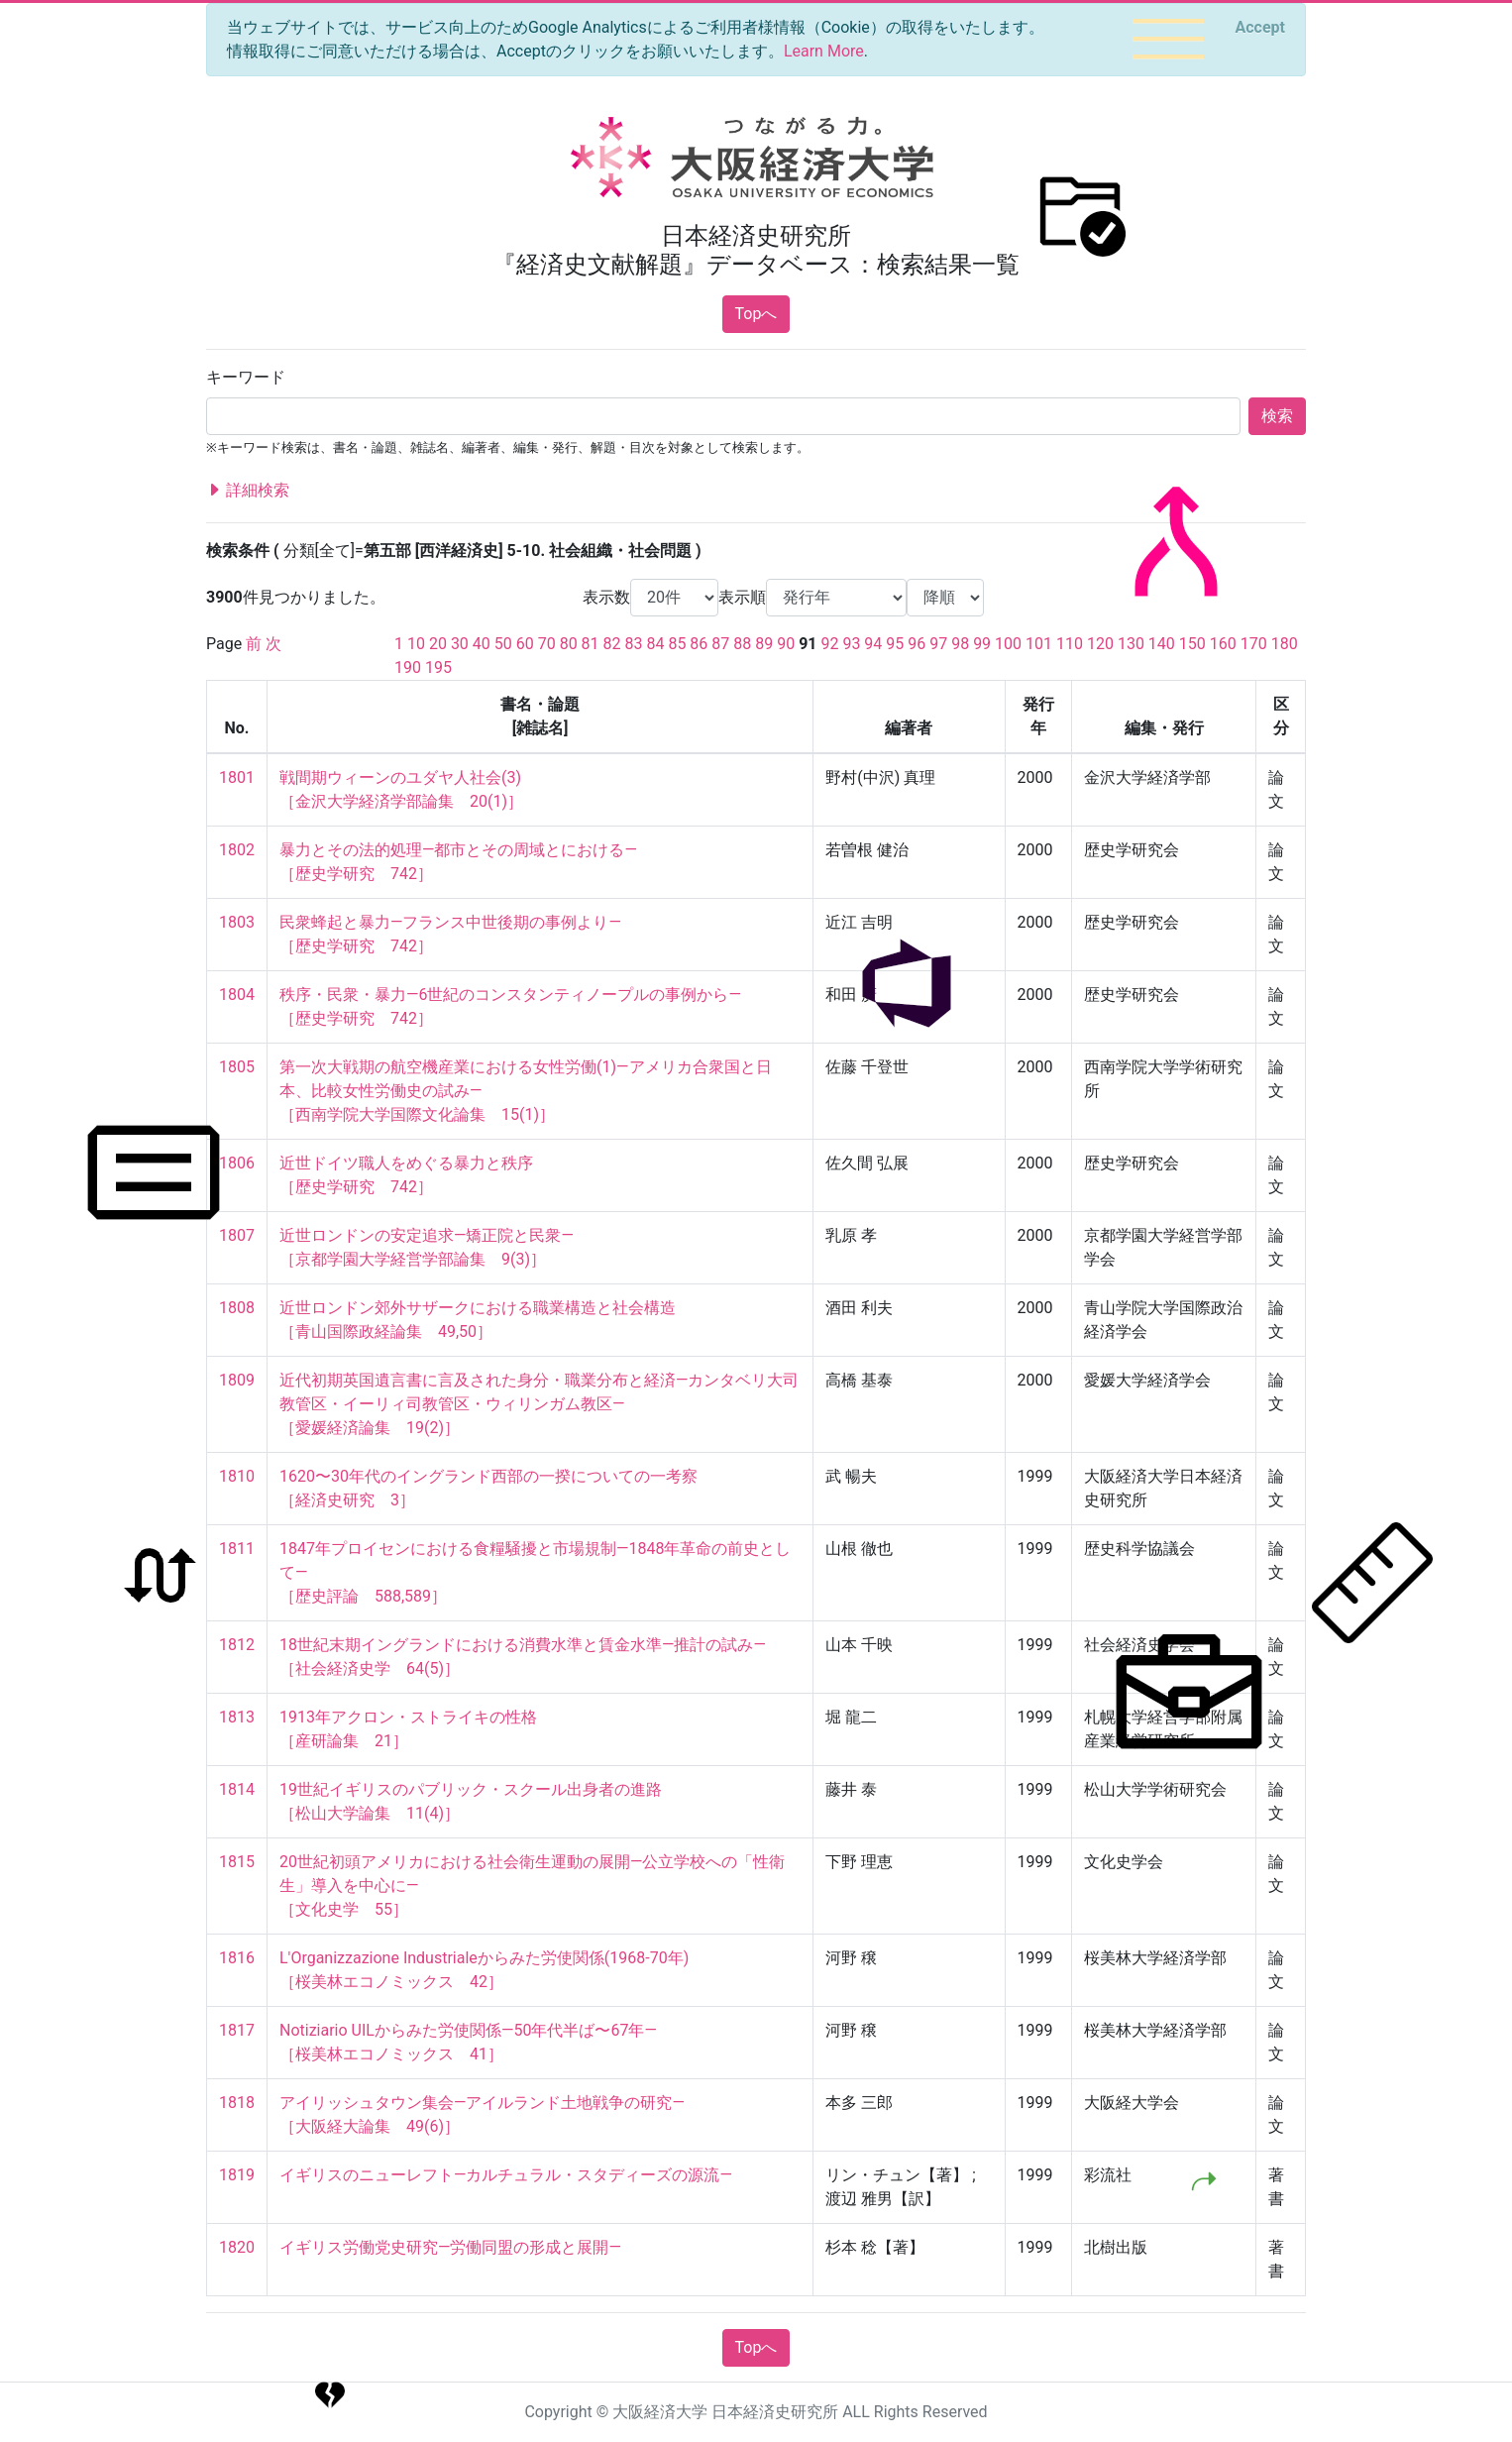 The height and width of the screenshot is (2442, 1512). What do you see at coordinates (907, 983) in the screenshot?
I see `open azure devops integration` at bounding box center [907, 983].